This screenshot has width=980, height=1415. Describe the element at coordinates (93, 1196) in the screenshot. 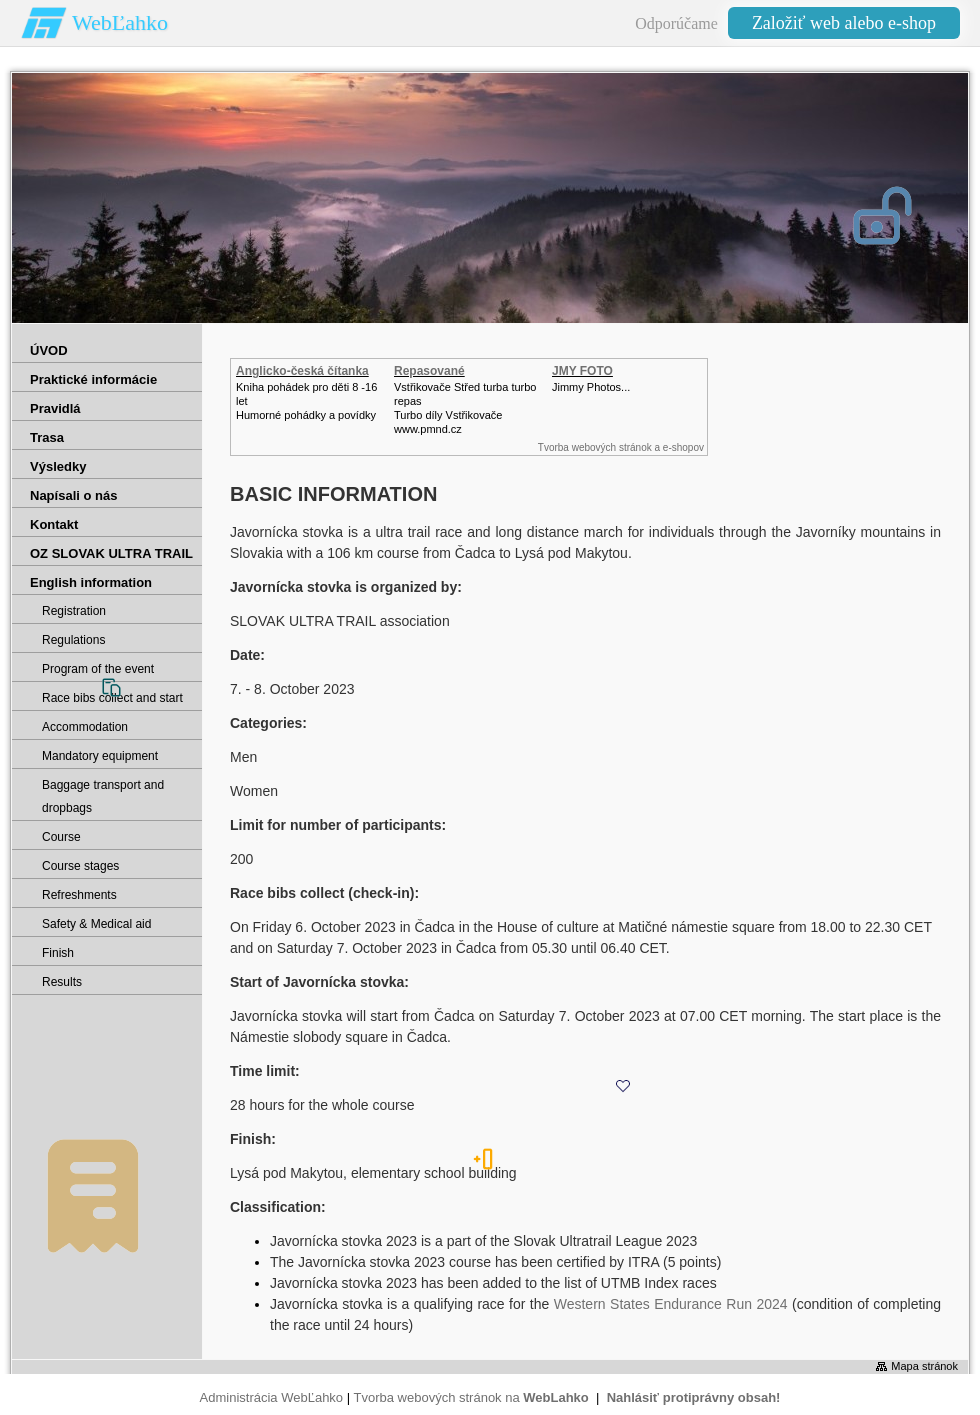

I see `view purchase receipt or transaction history` at that location.